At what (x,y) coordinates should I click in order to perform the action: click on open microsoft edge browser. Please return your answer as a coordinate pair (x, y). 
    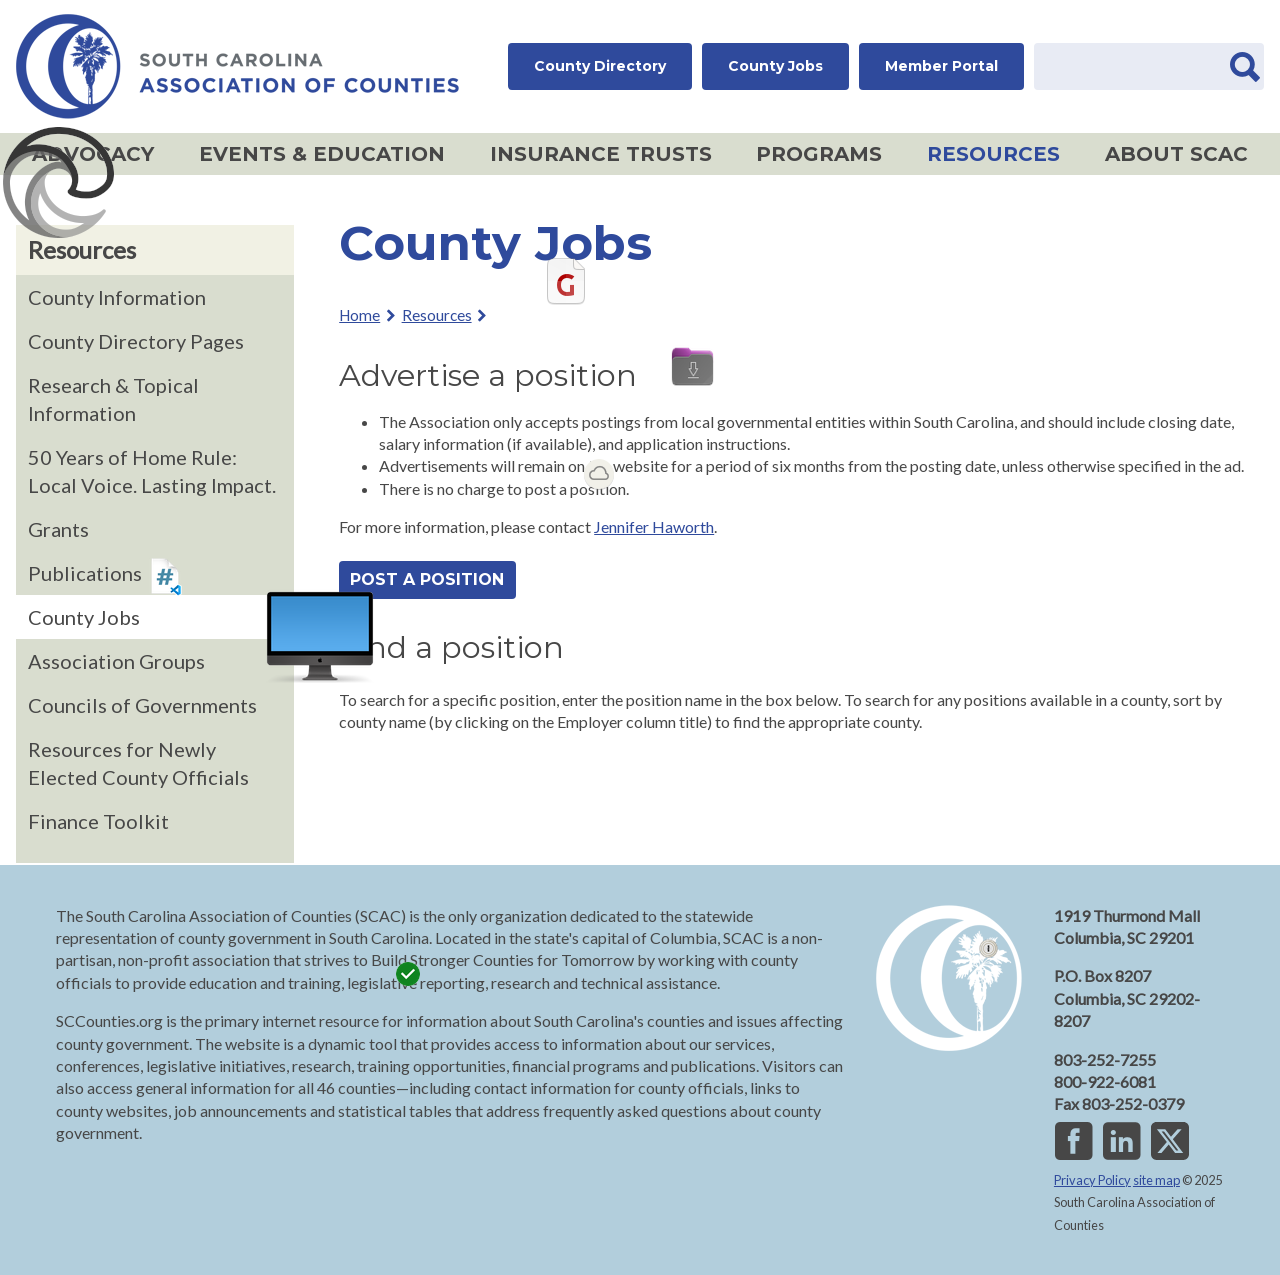
    Looking at the image, I should click on (58, 182).